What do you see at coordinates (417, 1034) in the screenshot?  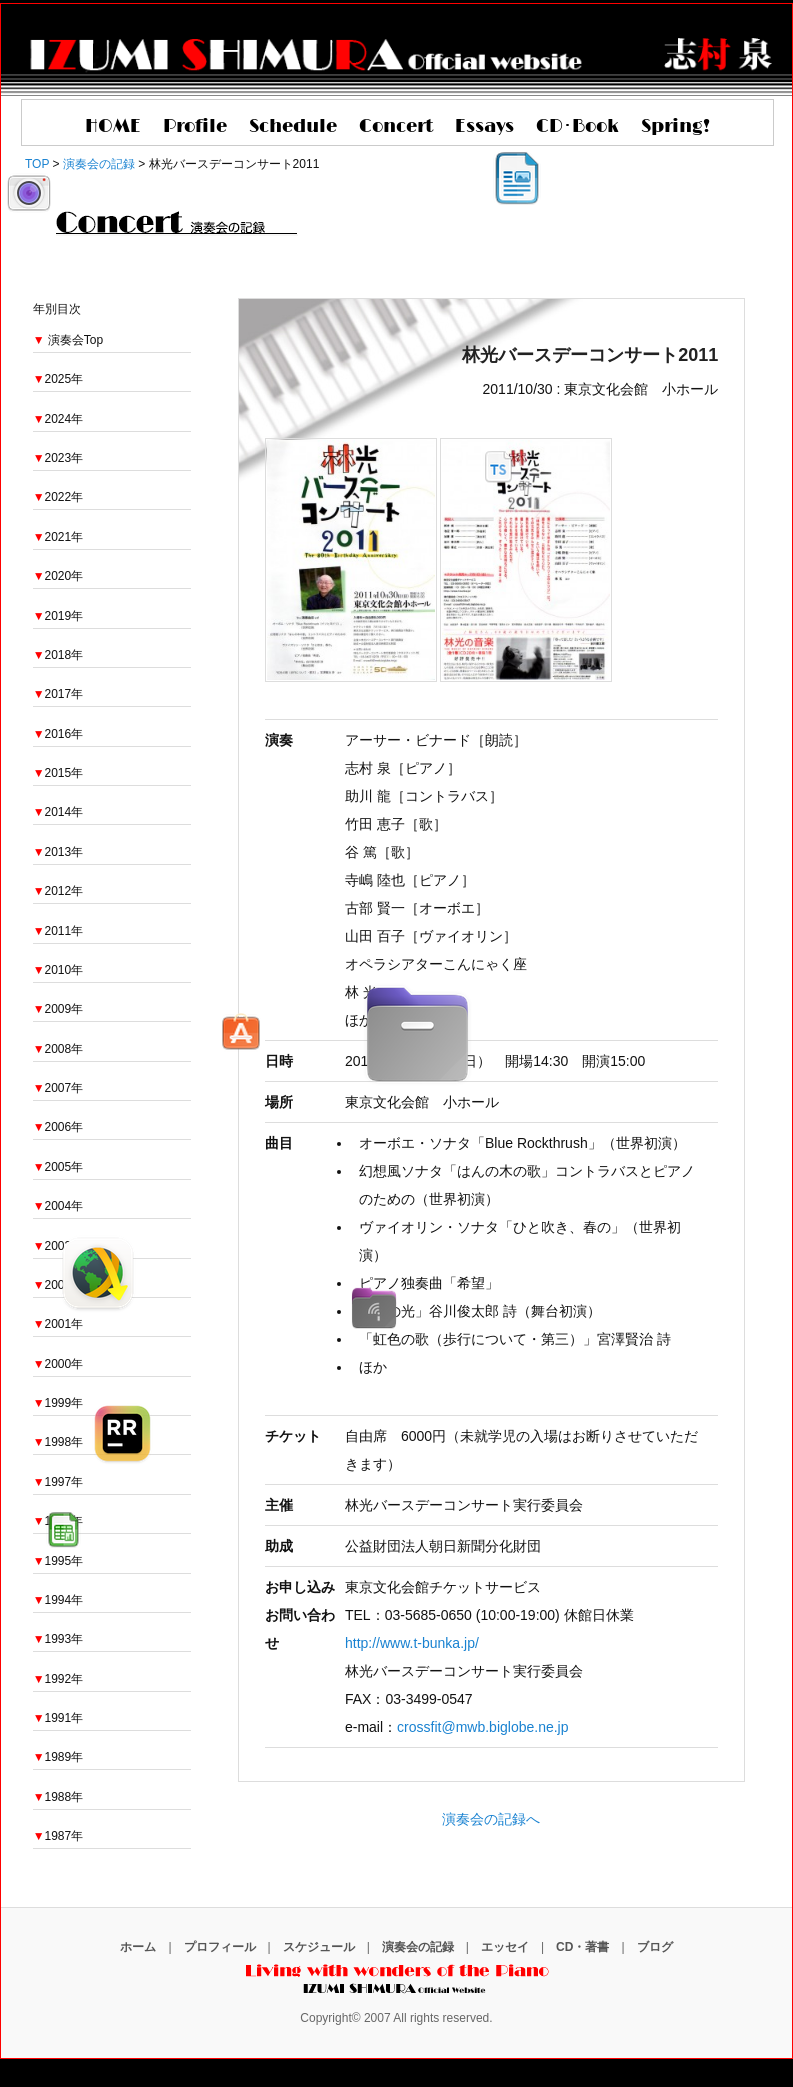 I see `open the file manager application` at bounding box center [417, 1034].